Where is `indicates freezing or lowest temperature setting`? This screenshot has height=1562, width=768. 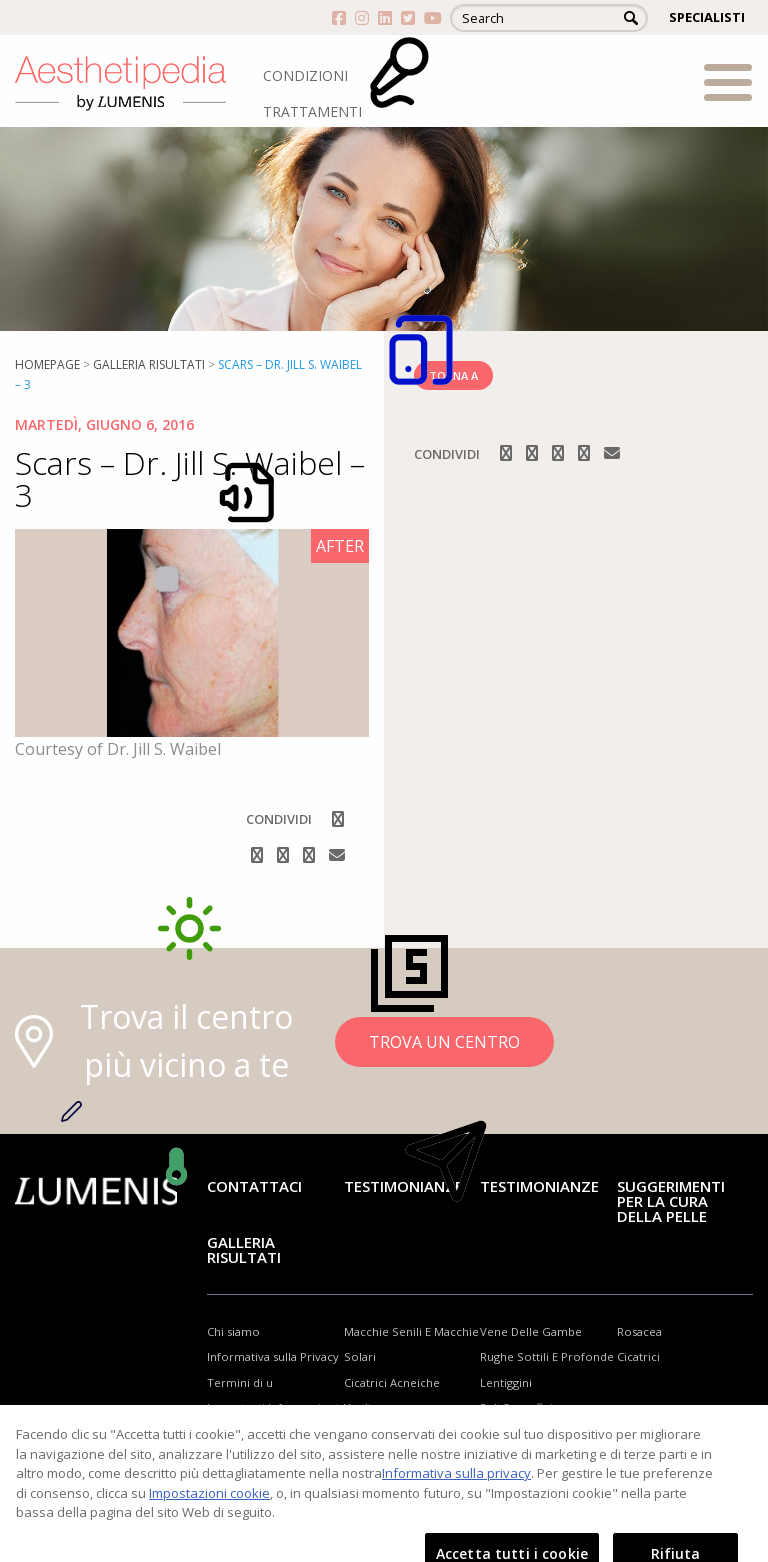 indicates freezing or lowest temperature setting is located at coordinates (176, 1166).